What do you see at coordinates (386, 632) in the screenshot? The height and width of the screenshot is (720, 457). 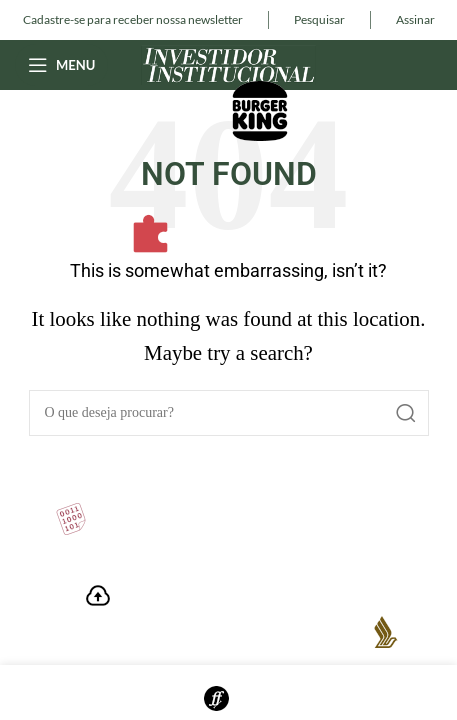 I see `Singapore Airlines app or website` at bounding box center [386, 632].